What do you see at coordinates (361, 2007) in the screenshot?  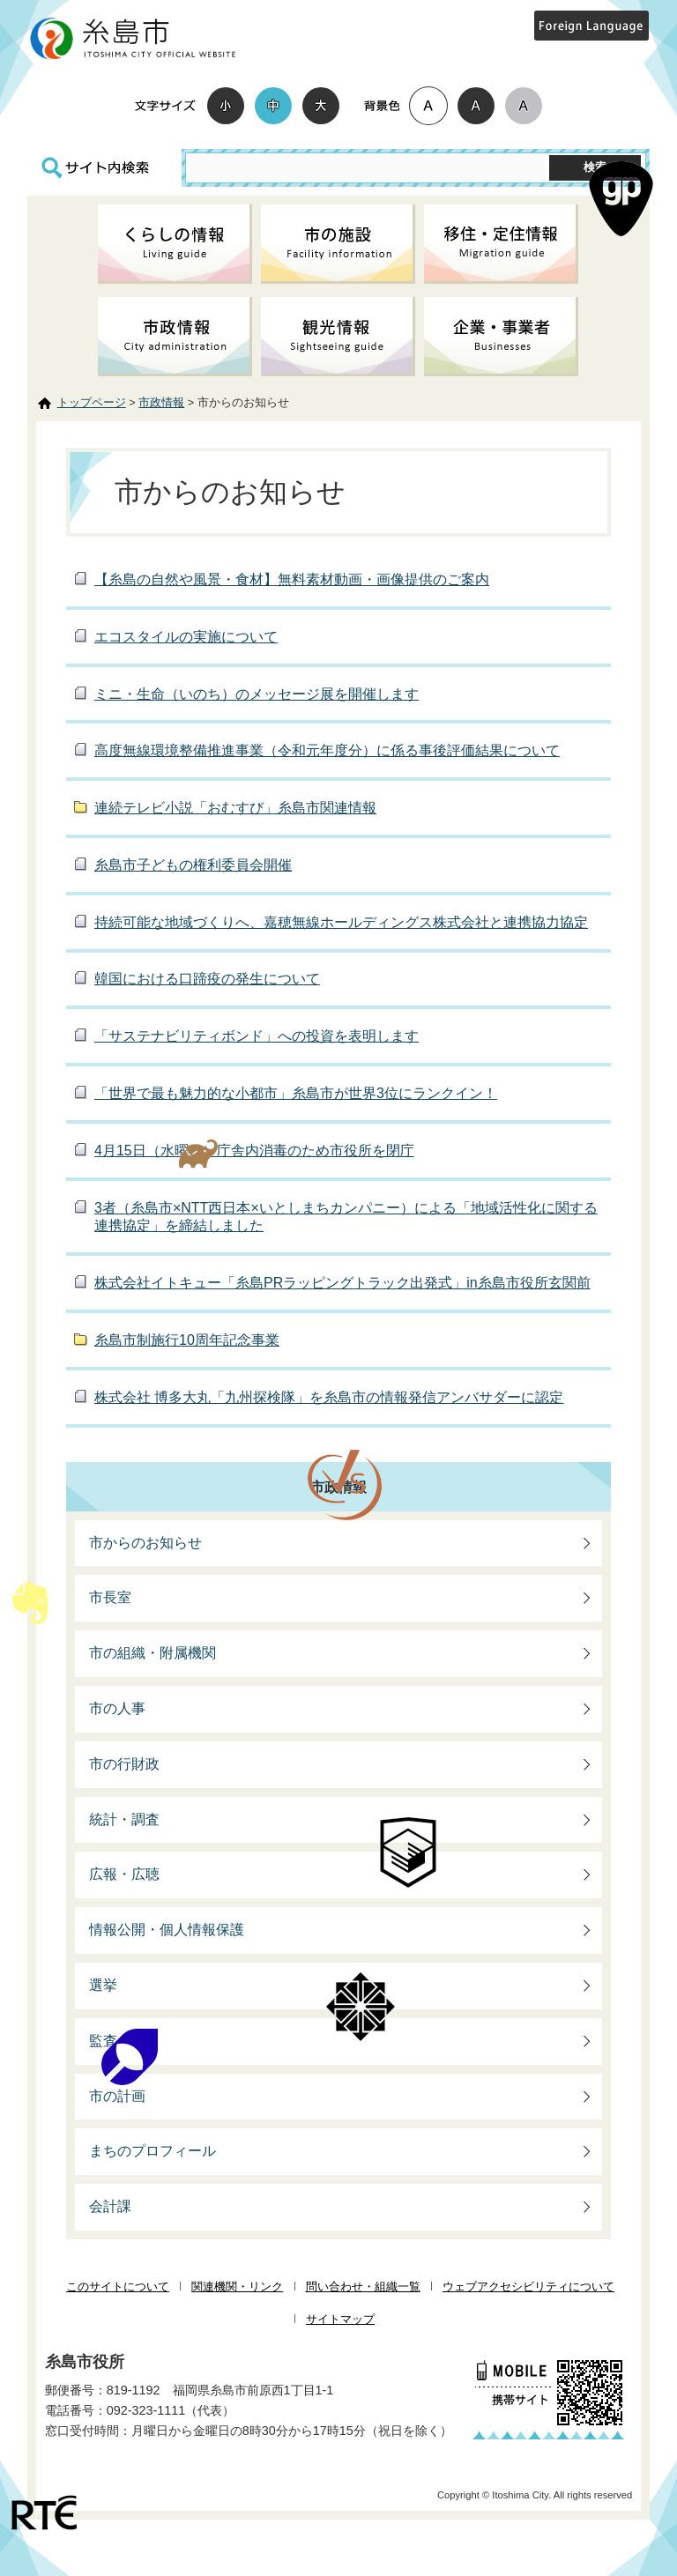 I see `centos linux distribution logo` at bounding box center [361, 2007].